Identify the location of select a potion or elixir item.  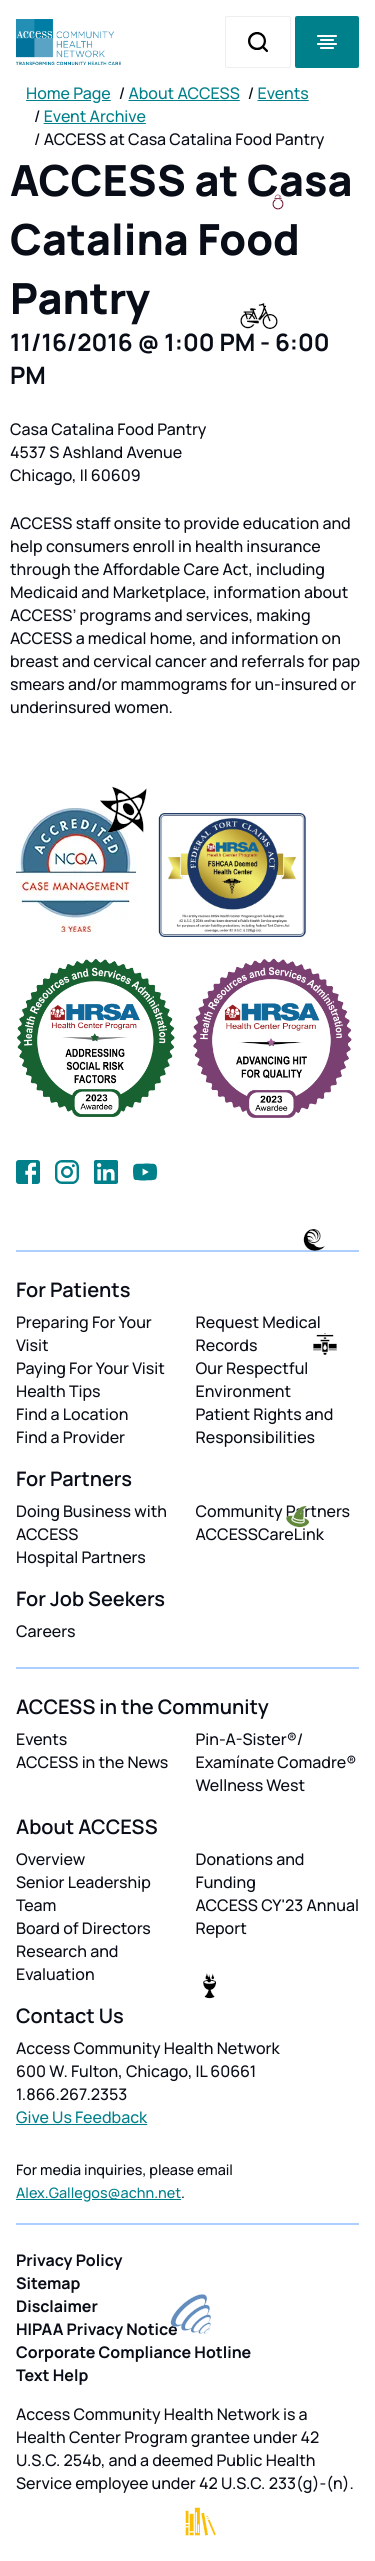
(209, 1985).